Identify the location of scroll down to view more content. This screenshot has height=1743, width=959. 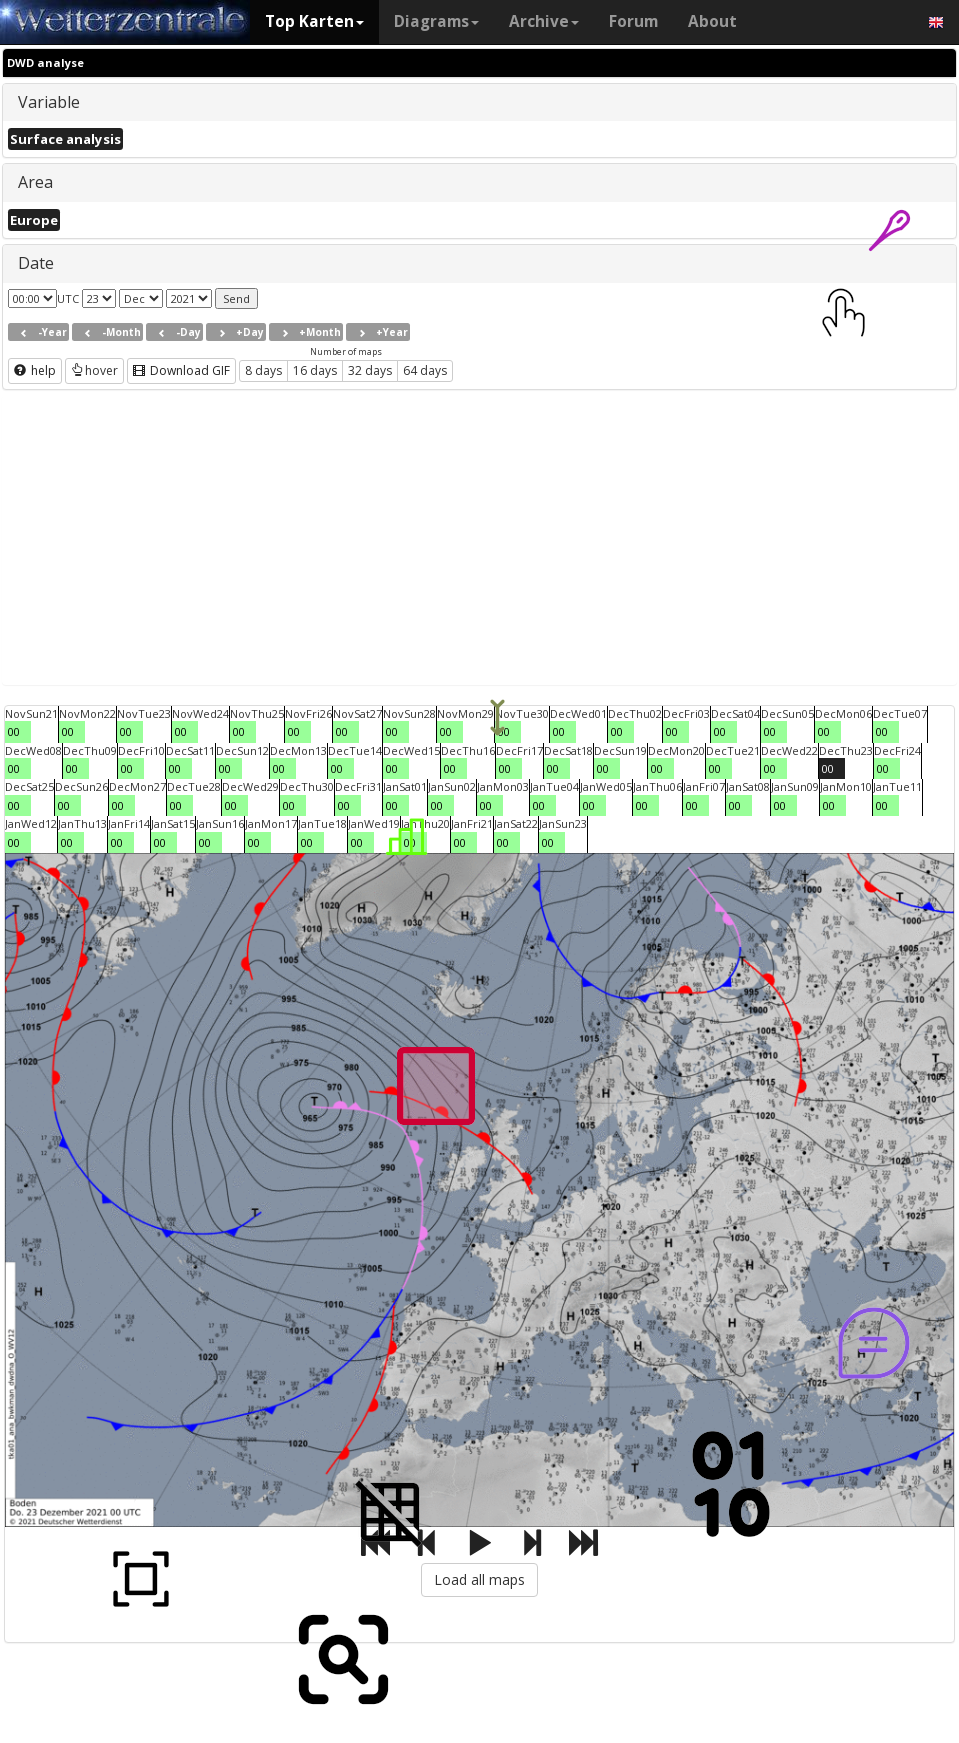
(497, 717).